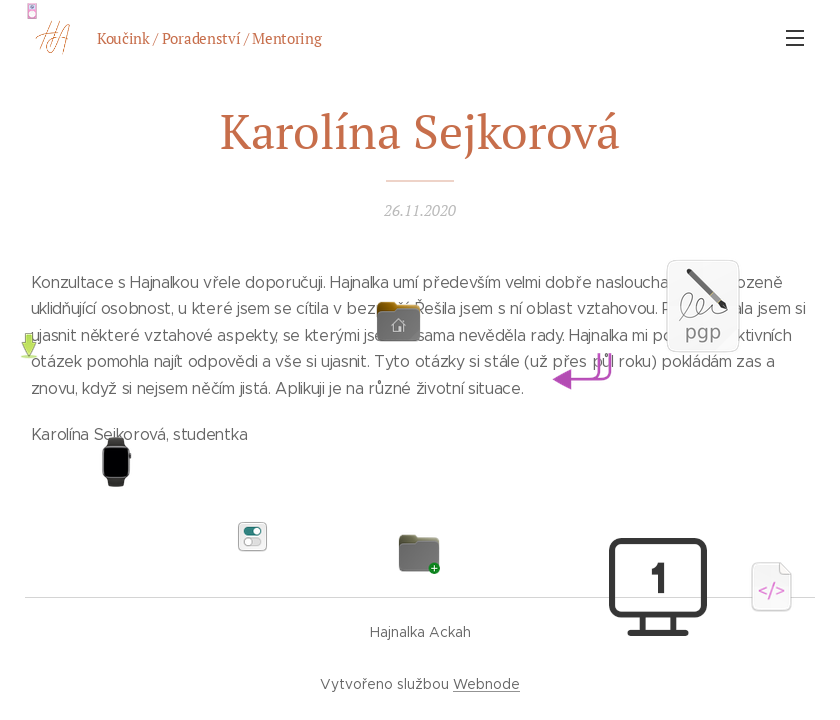  Describe the element at coordinates (419, 553) in the screenshot. I see `create a new folder` at that location.